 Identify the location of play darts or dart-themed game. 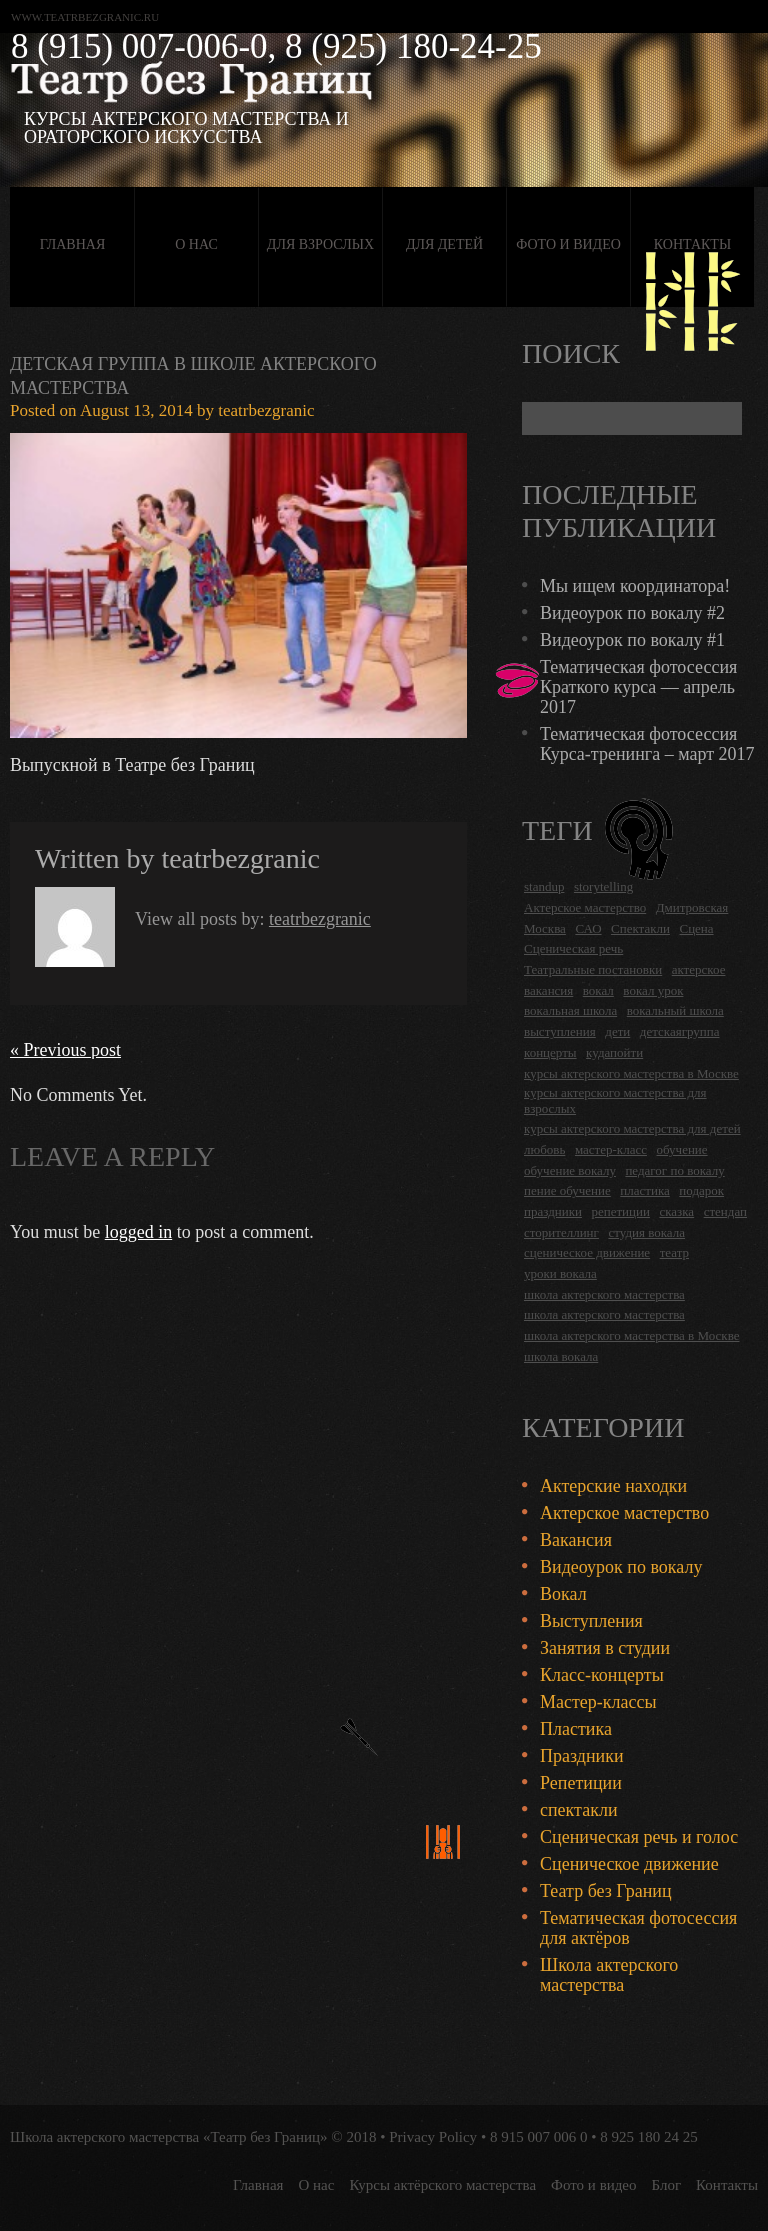
(359, 1737).